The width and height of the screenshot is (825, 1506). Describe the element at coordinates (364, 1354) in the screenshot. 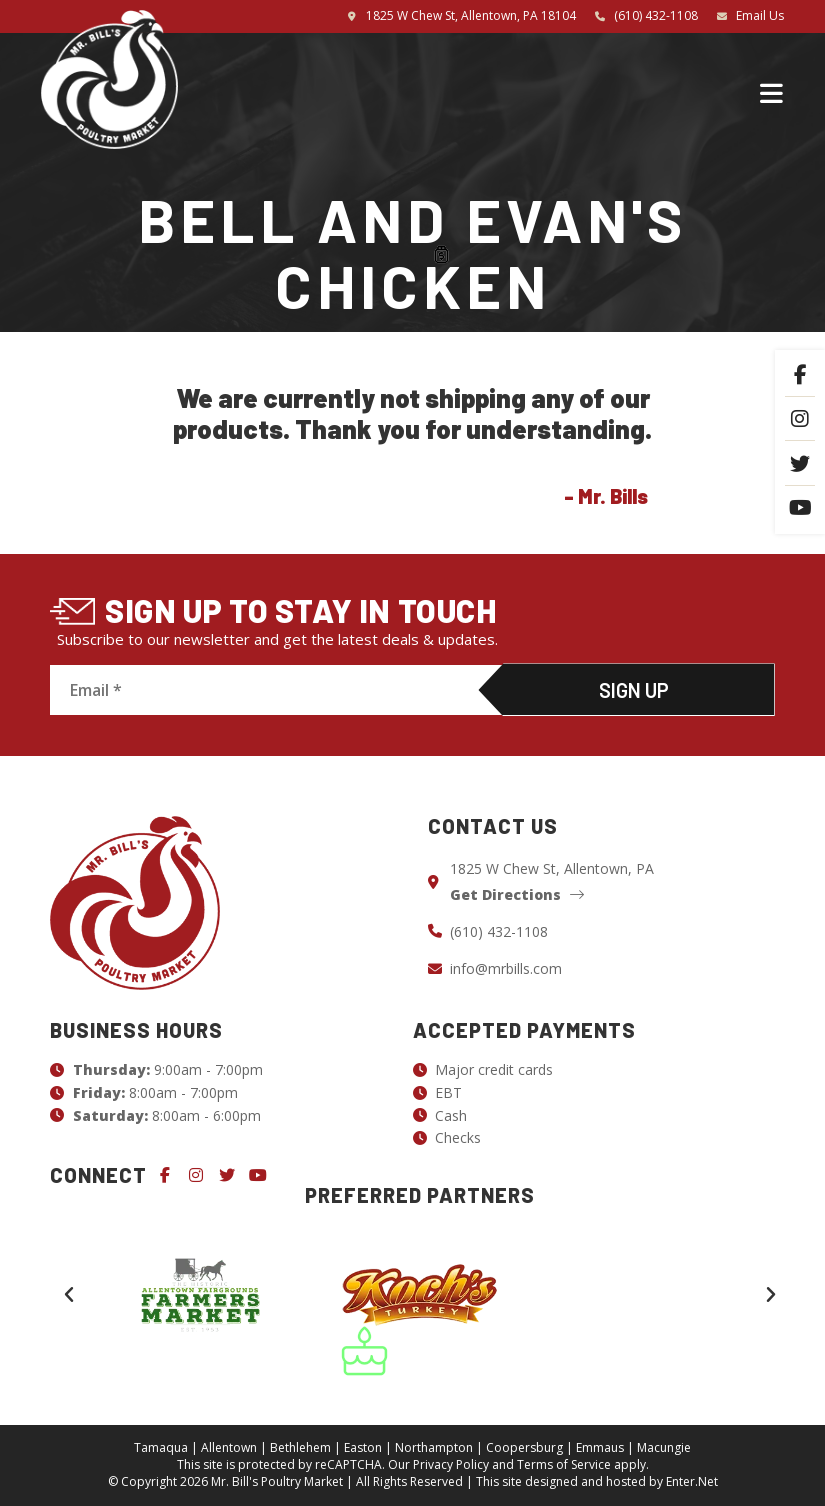

I see `view birthday or celebration reminders` at that location.